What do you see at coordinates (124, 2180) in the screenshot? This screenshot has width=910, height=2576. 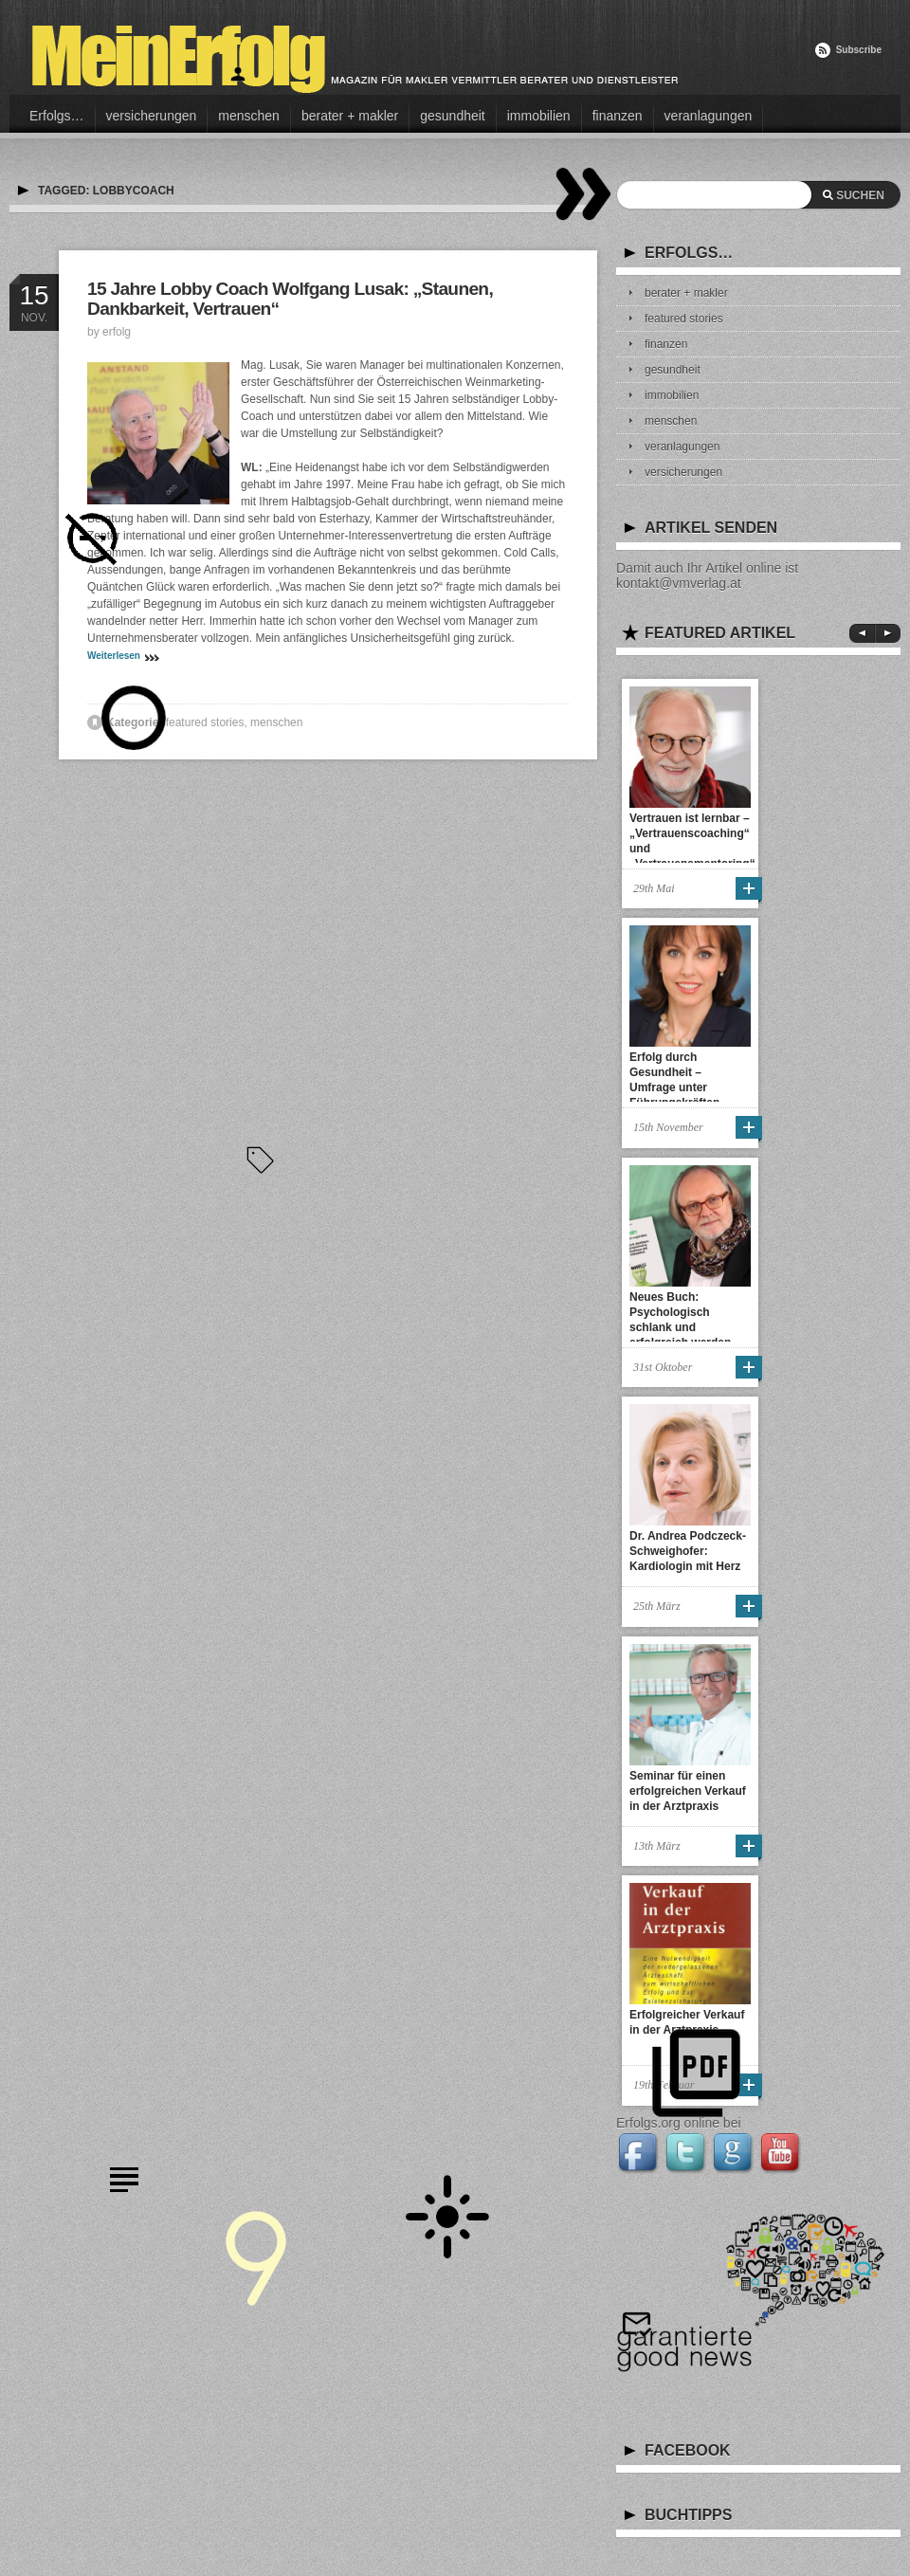 I see `view document or text content` at bounding box center [124, 2180].